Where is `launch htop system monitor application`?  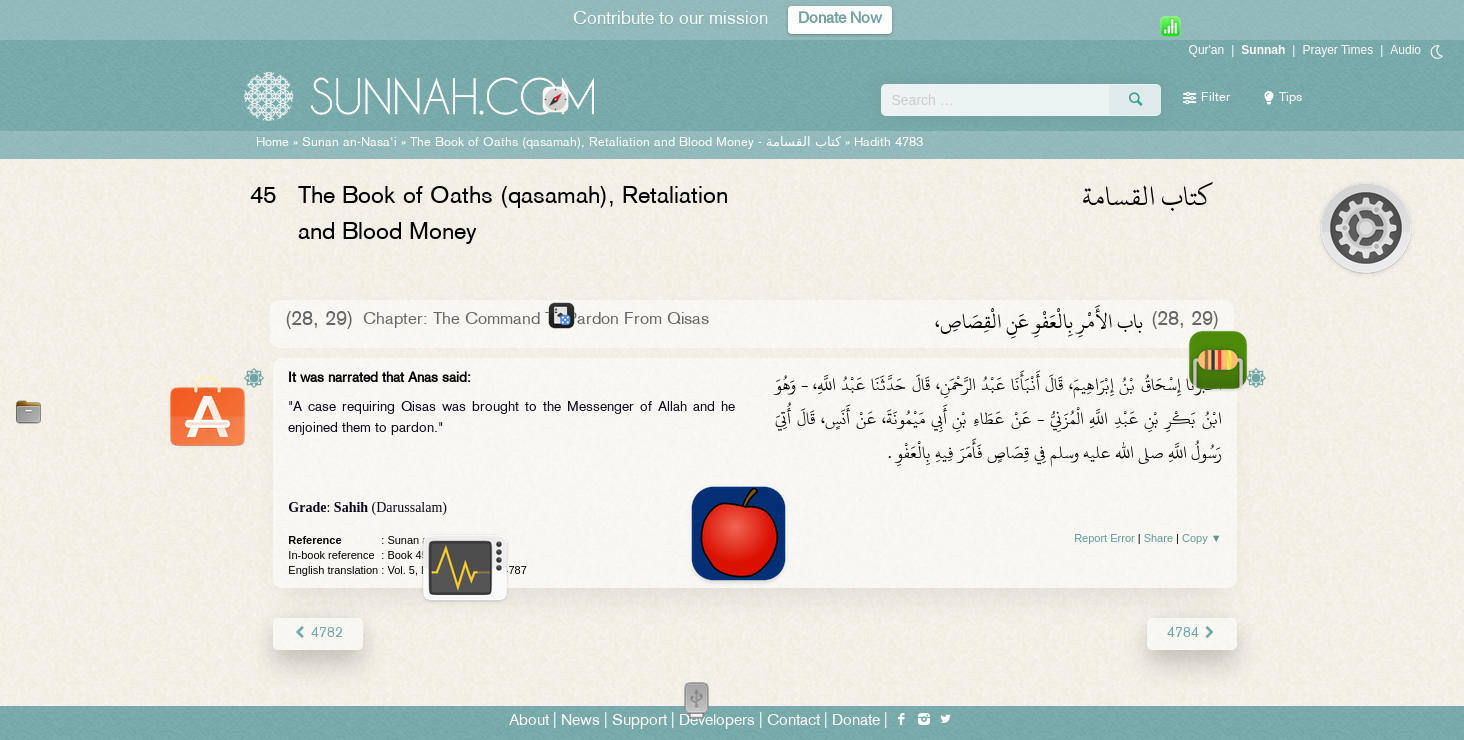 launch htop system monitor application is located at coordinates (465, 568).